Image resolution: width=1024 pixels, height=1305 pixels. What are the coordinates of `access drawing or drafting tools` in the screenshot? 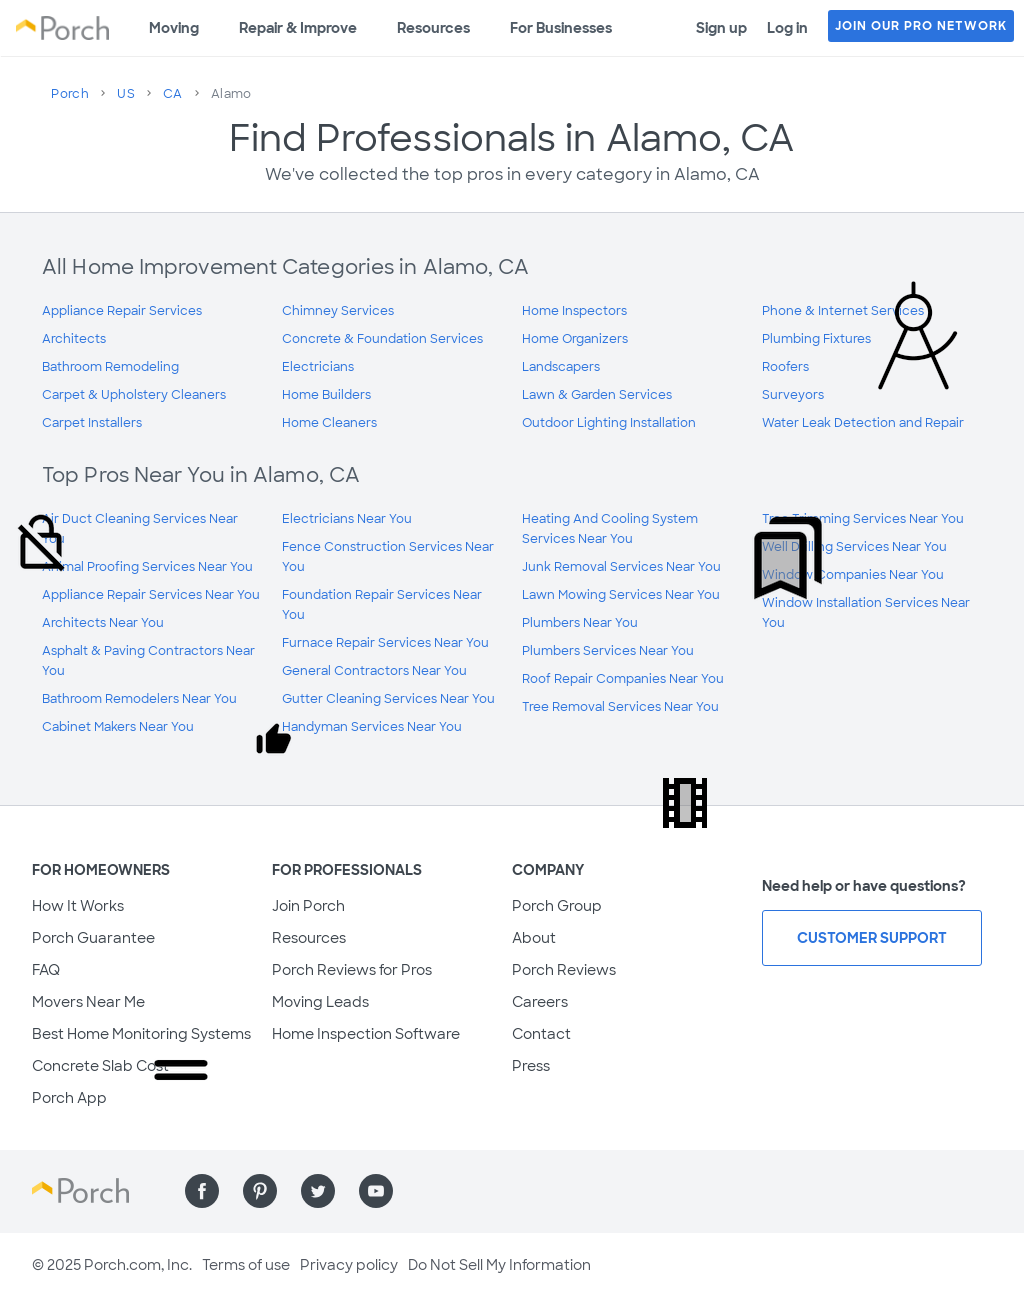 It's located at (913, 337).